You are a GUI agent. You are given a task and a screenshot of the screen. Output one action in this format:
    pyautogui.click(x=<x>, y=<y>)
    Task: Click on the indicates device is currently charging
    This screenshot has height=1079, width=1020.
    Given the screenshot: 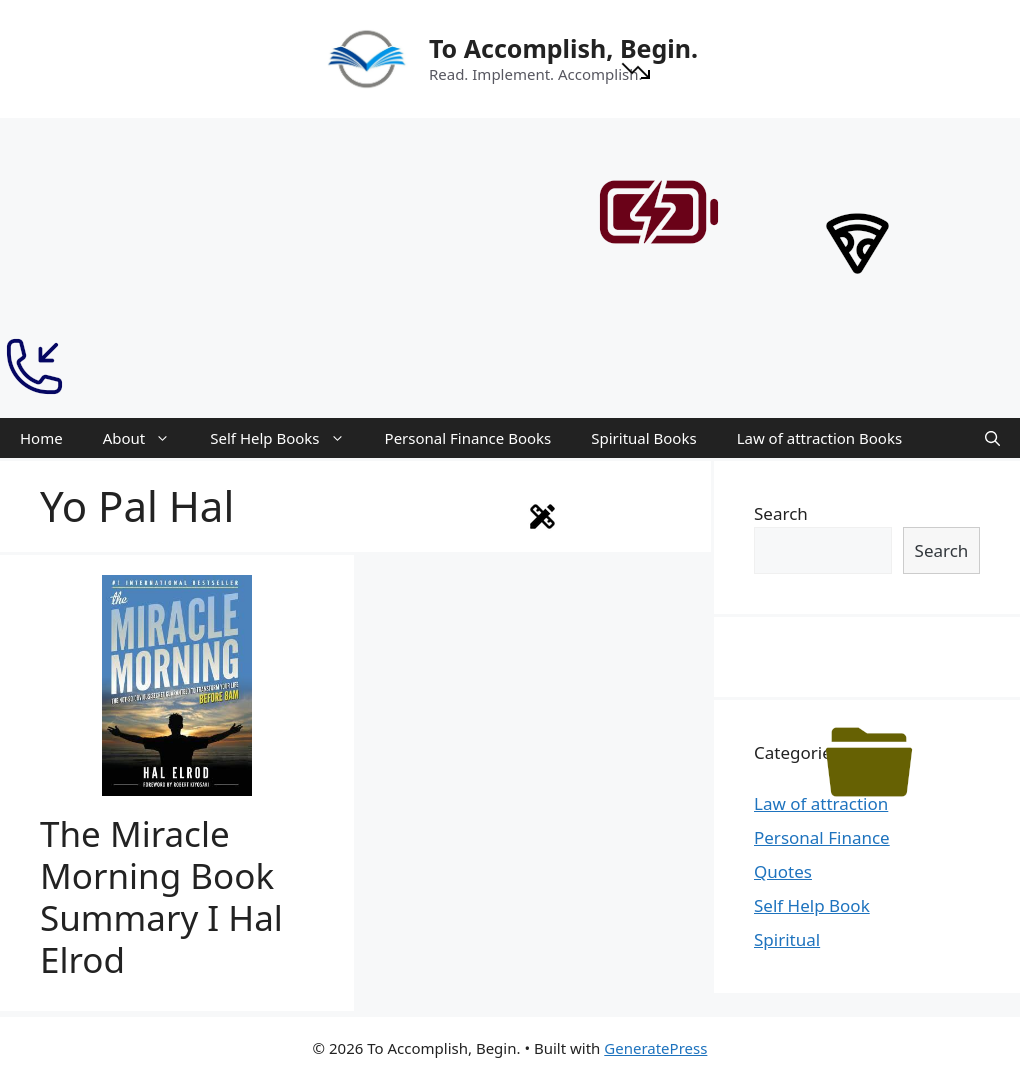 What is the action you would take?
    pyautogui.click(x=659, y=212)
    